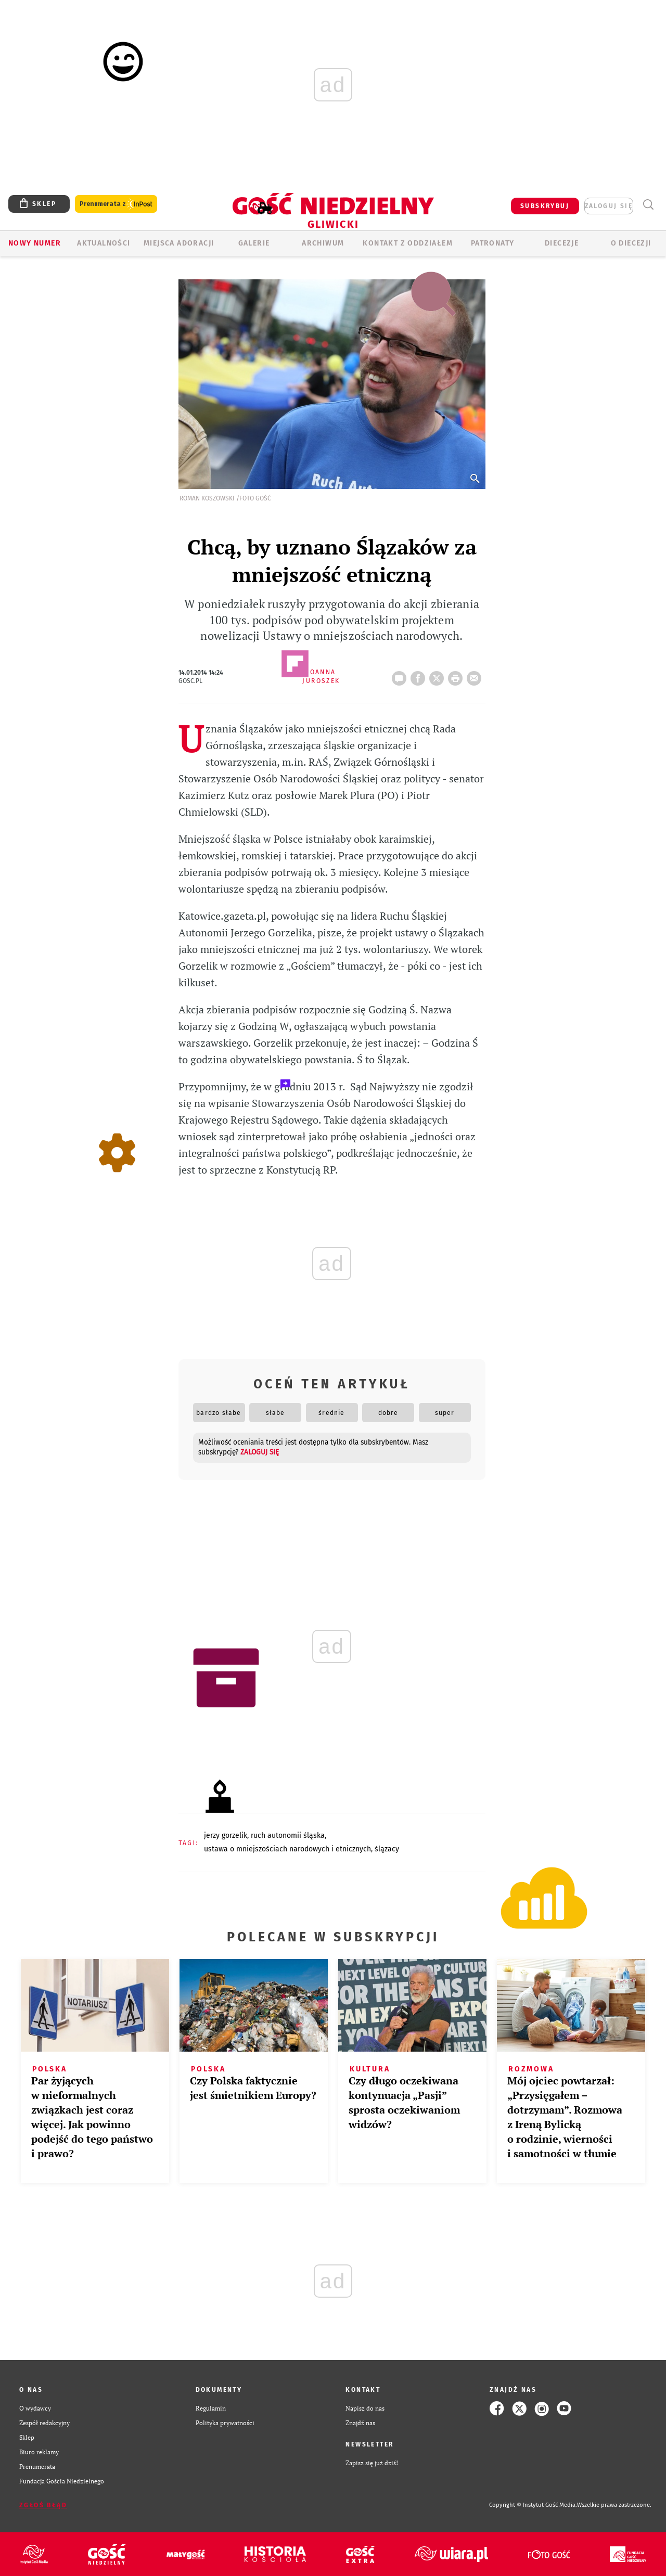 This screenshot has height=2576, width=666. What do you see at coordinates (123, 61) in the screenshot?
I see `add a playful or joking tone to your message` at bounding box center [123, 61].